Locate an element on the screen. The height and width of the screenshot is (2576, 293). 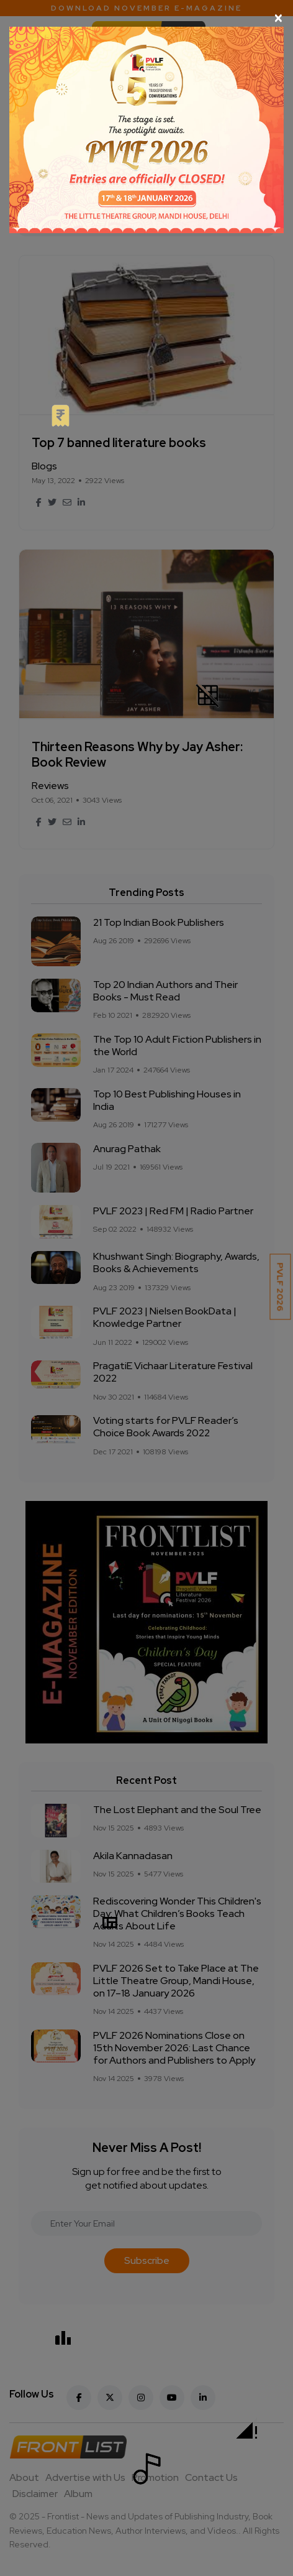
switch to quilt or mosaic view layout is located at coordinates (109, 1923).